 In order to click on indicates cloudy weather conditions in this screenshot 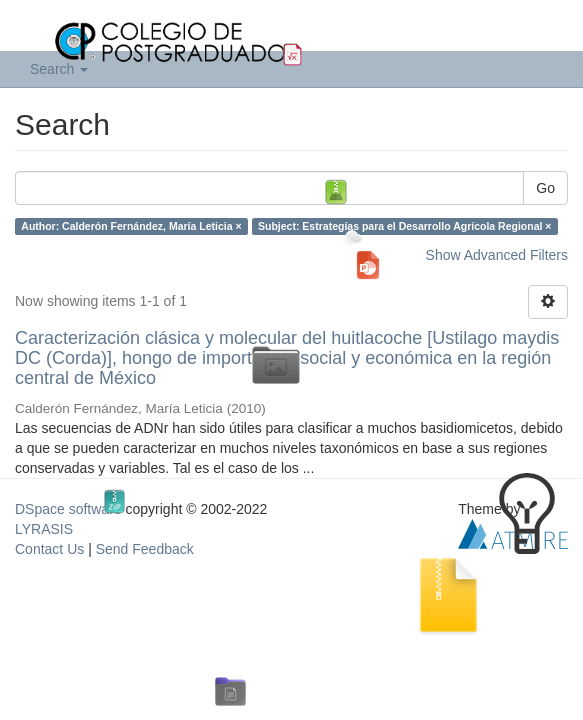, I will do `click(352, 238)`.